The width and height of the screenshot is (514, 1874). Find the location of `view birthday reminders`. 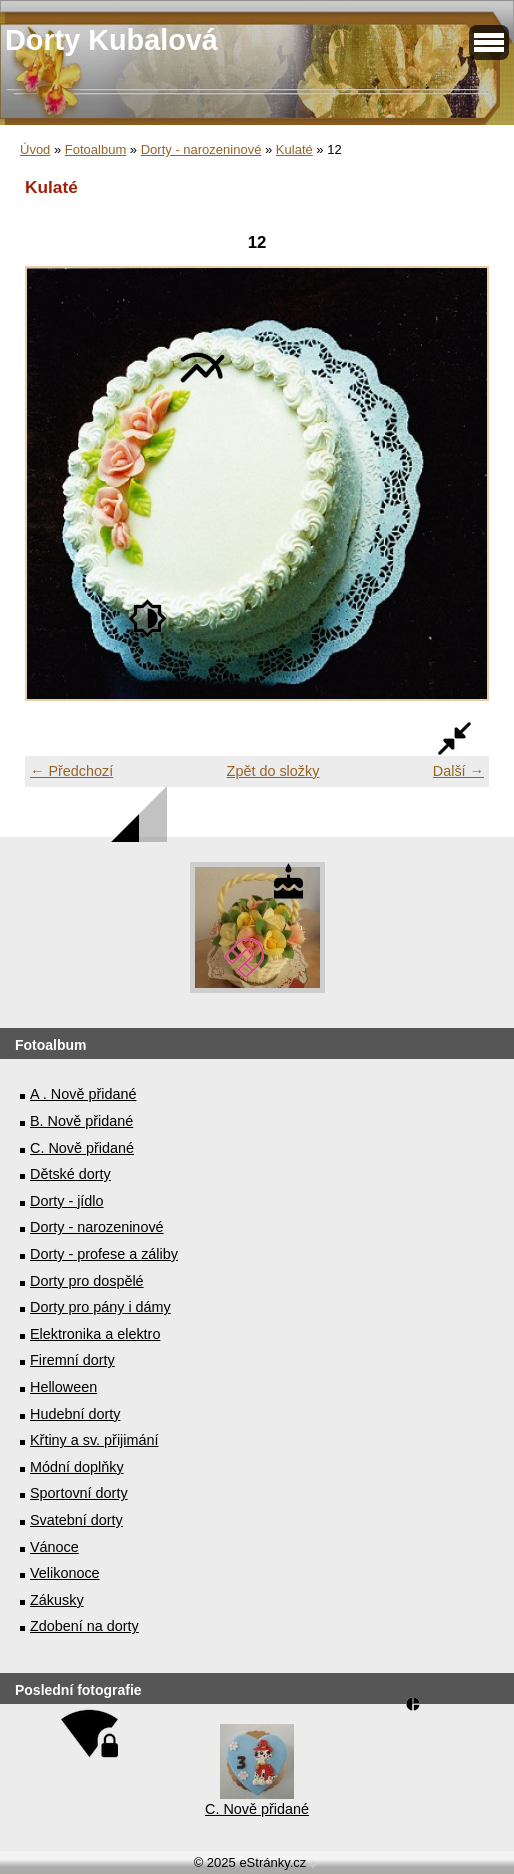

view birthday reminders is located at coordinates (288, 882).